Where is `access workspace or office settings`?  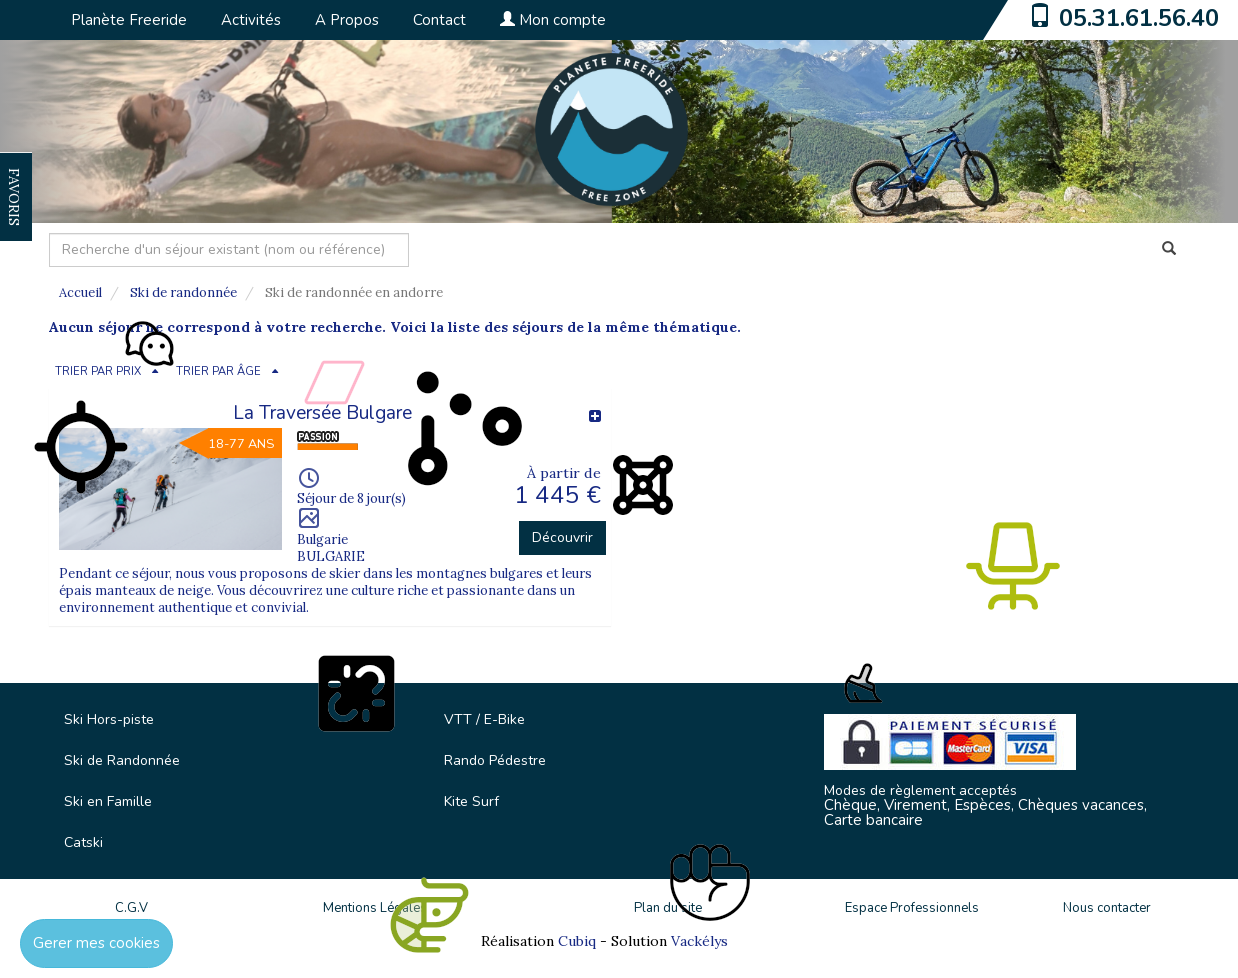 access workspace or office settings is located at coordinates (1013, 566).